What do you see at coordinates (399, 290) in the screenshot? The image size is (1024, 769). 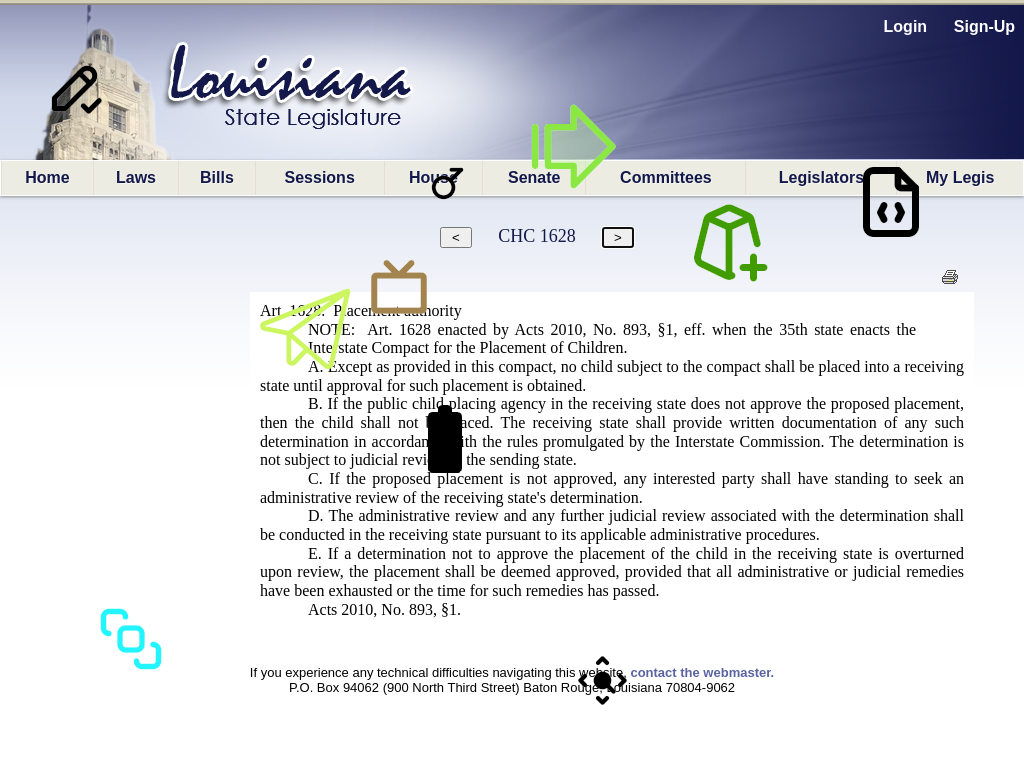 I see `access TV or video streaming features` at bounding box center [399, 290].